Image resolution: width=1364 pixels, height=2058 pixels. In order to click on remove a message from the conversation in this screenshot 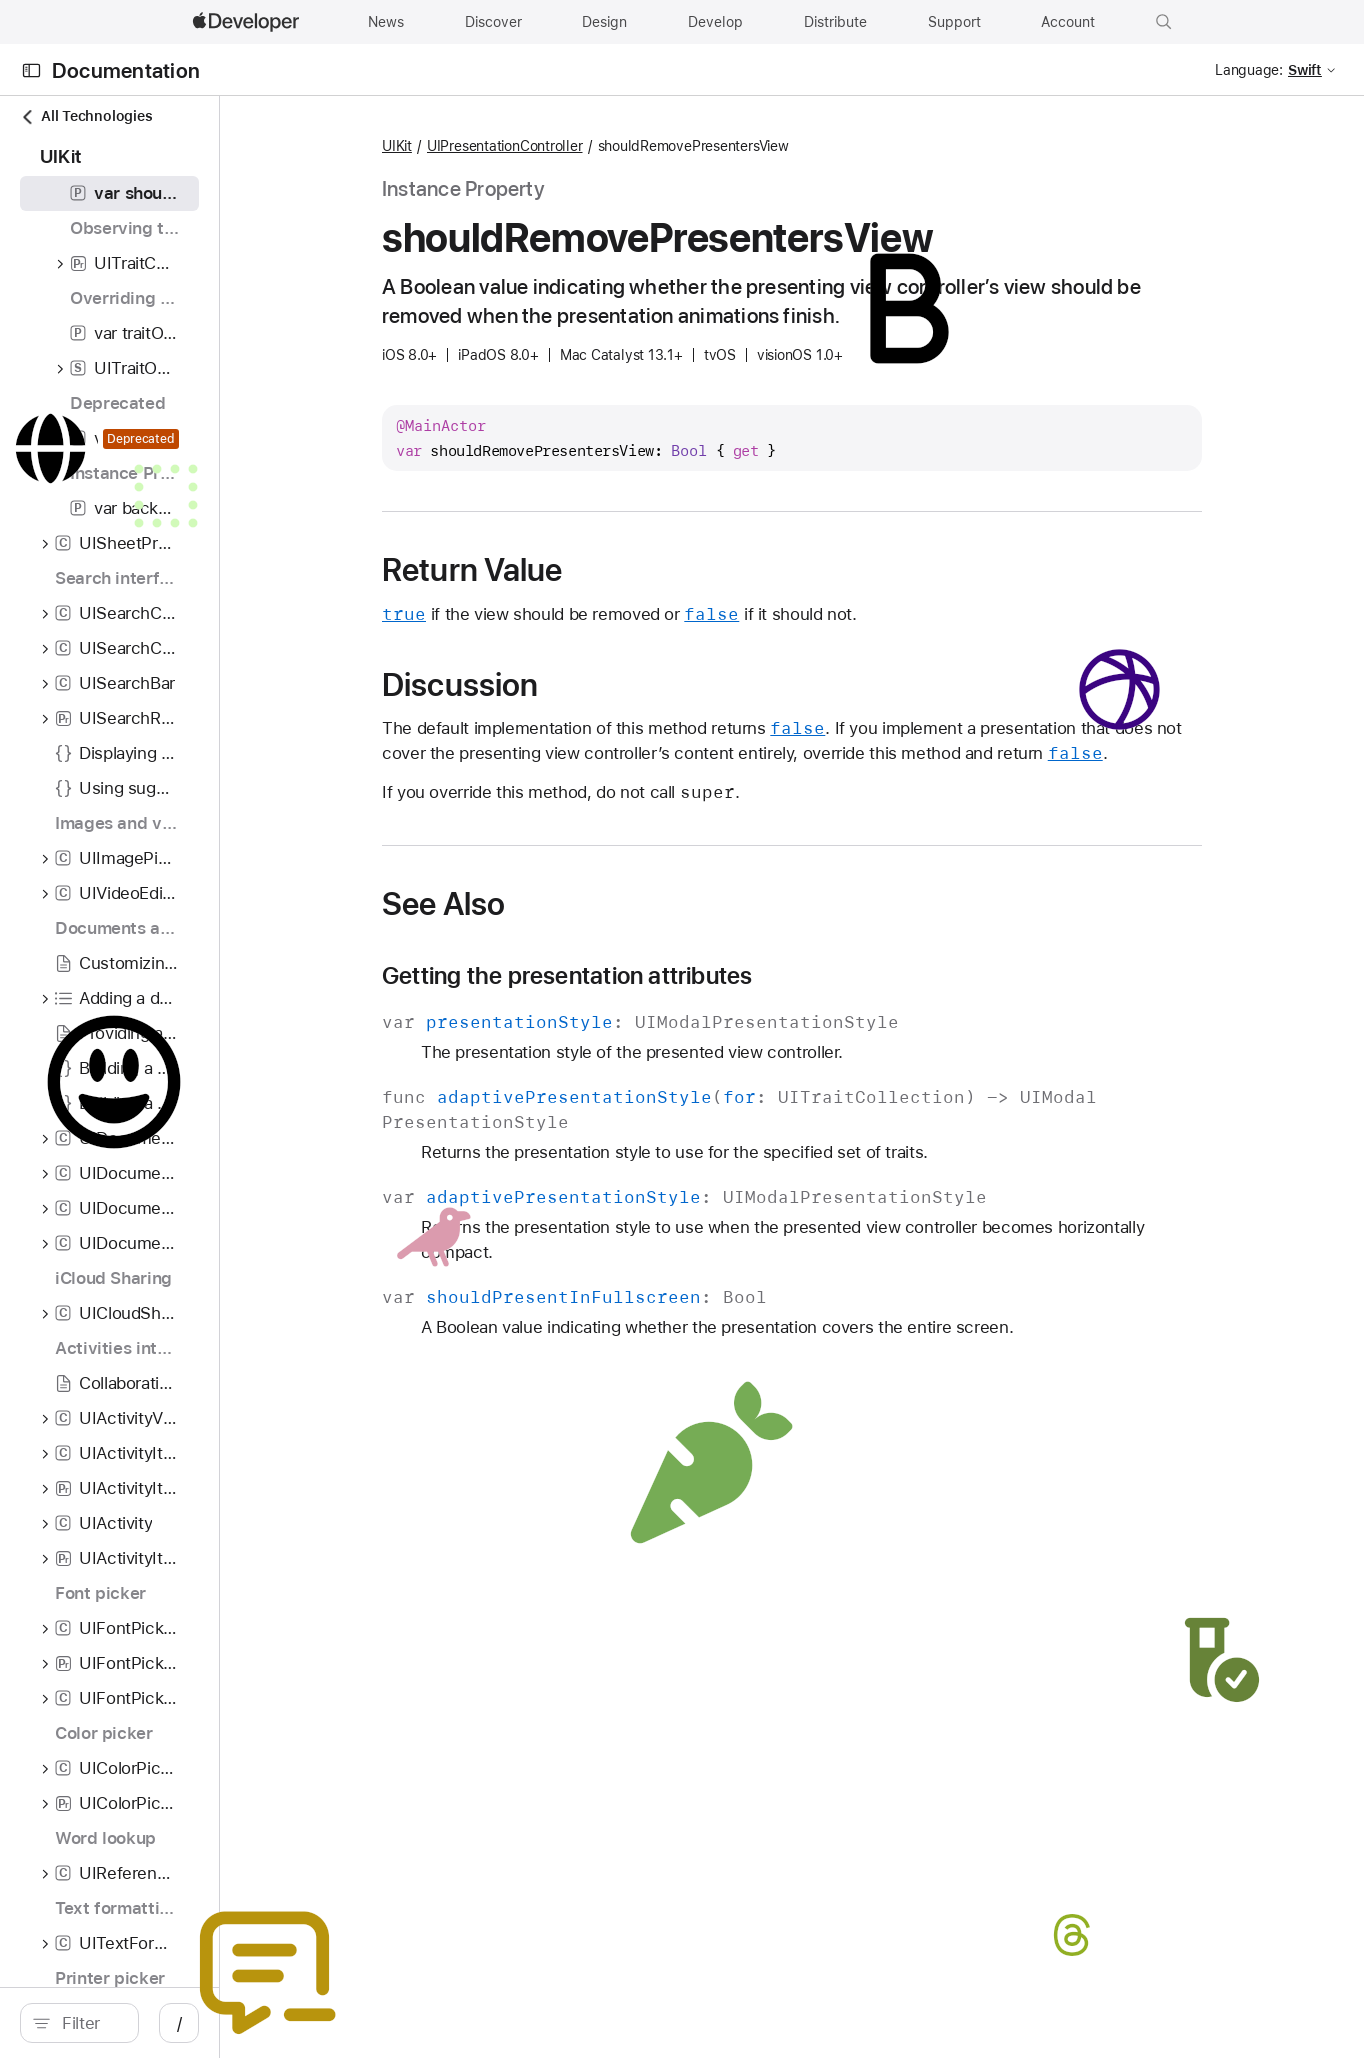, I will do `click(264, 1969)`.